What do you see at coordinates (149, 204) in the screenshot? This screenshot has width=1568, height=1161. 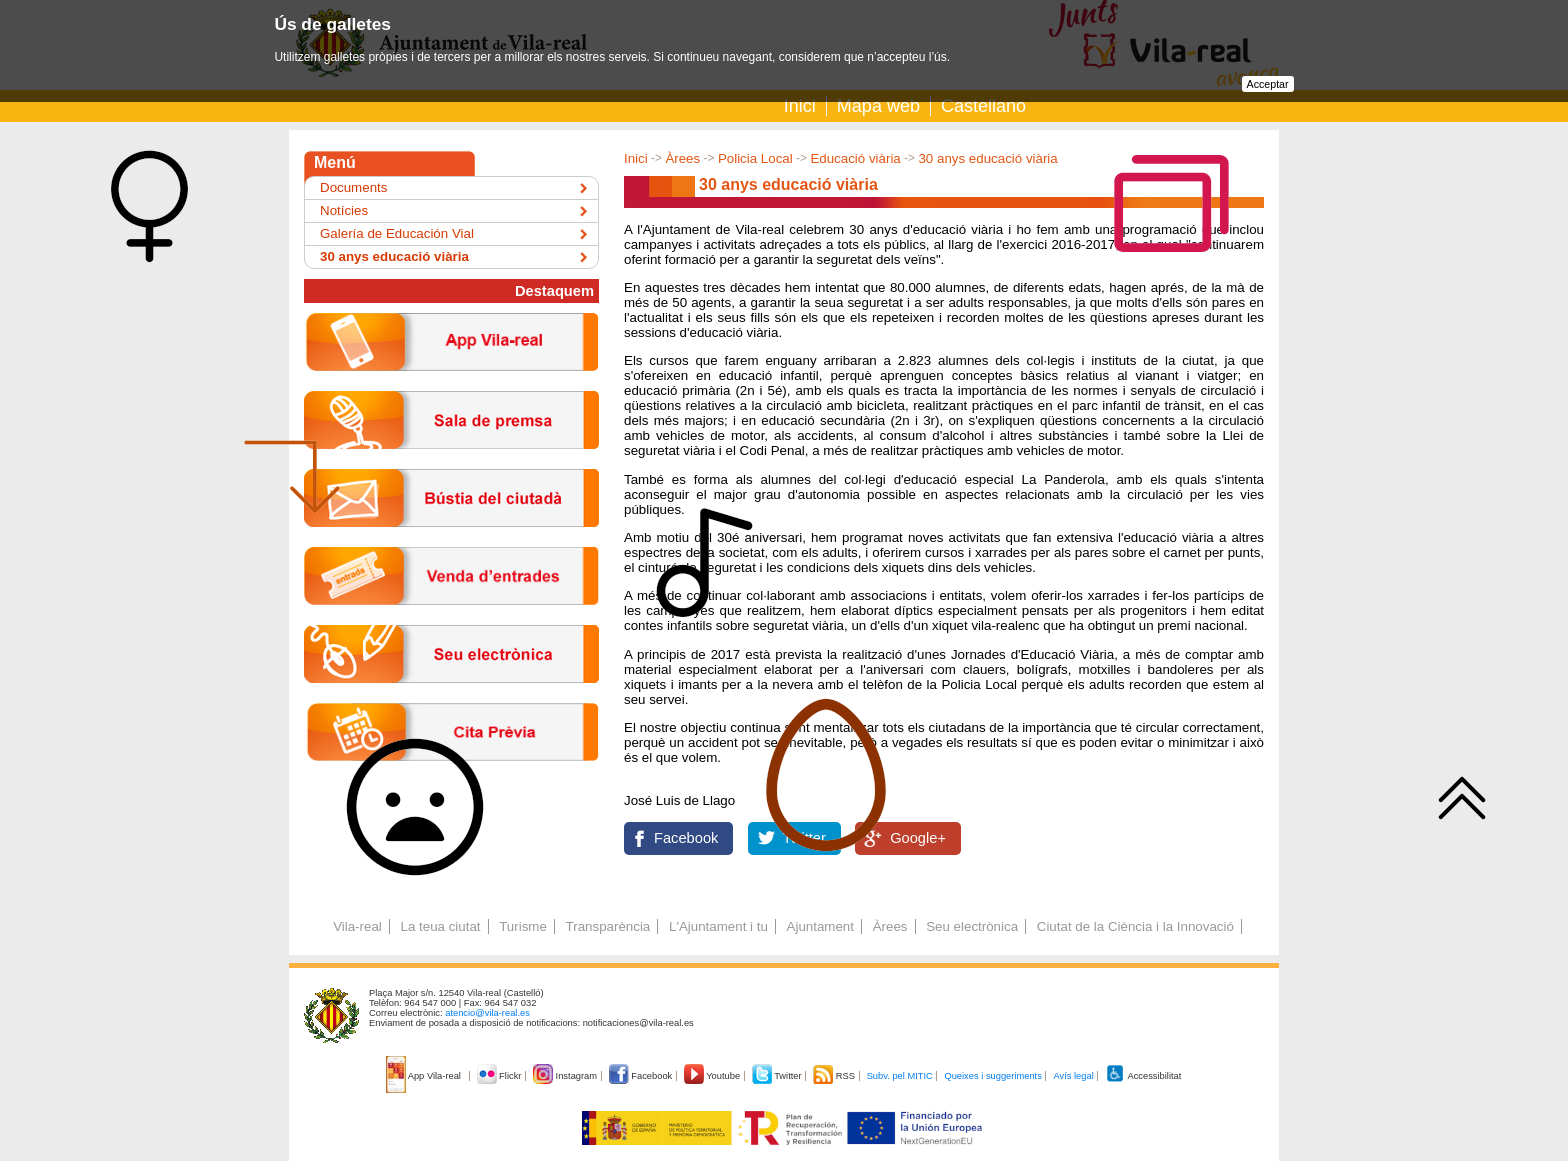 I see `indicates female gender option` at bounding box center [149, 204].